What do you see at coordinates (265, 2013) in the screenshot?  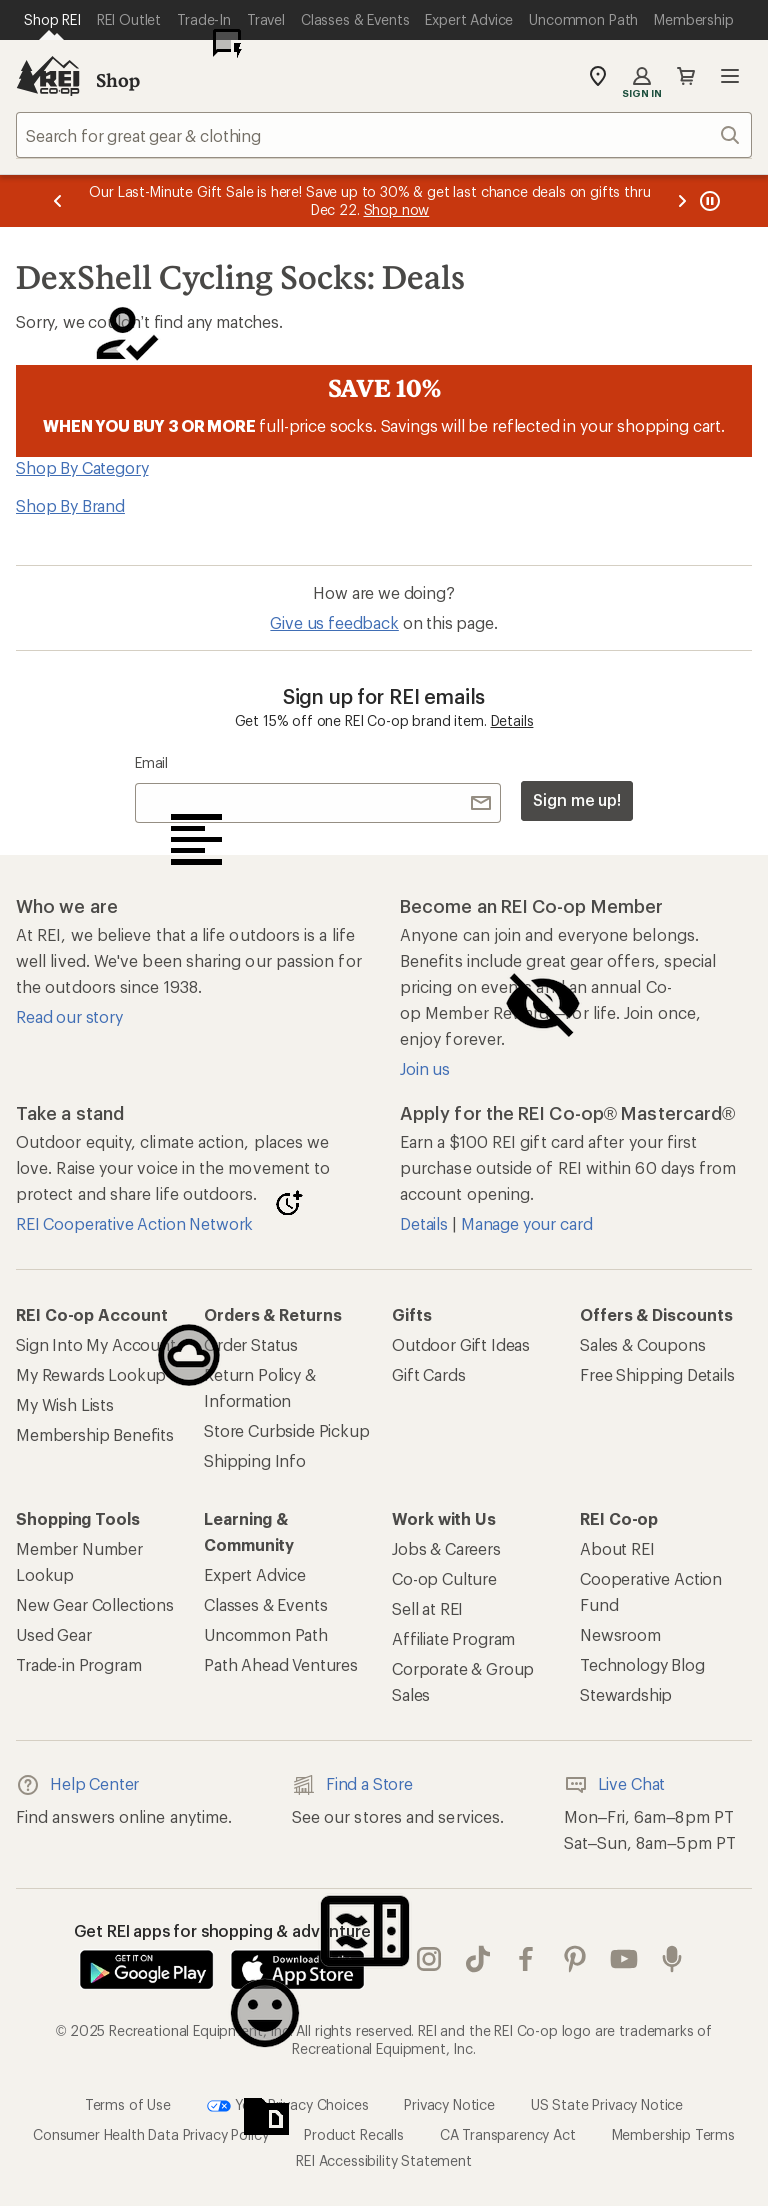 I see `insert an emoji or emoticon` at bounding box center [265, 2013].